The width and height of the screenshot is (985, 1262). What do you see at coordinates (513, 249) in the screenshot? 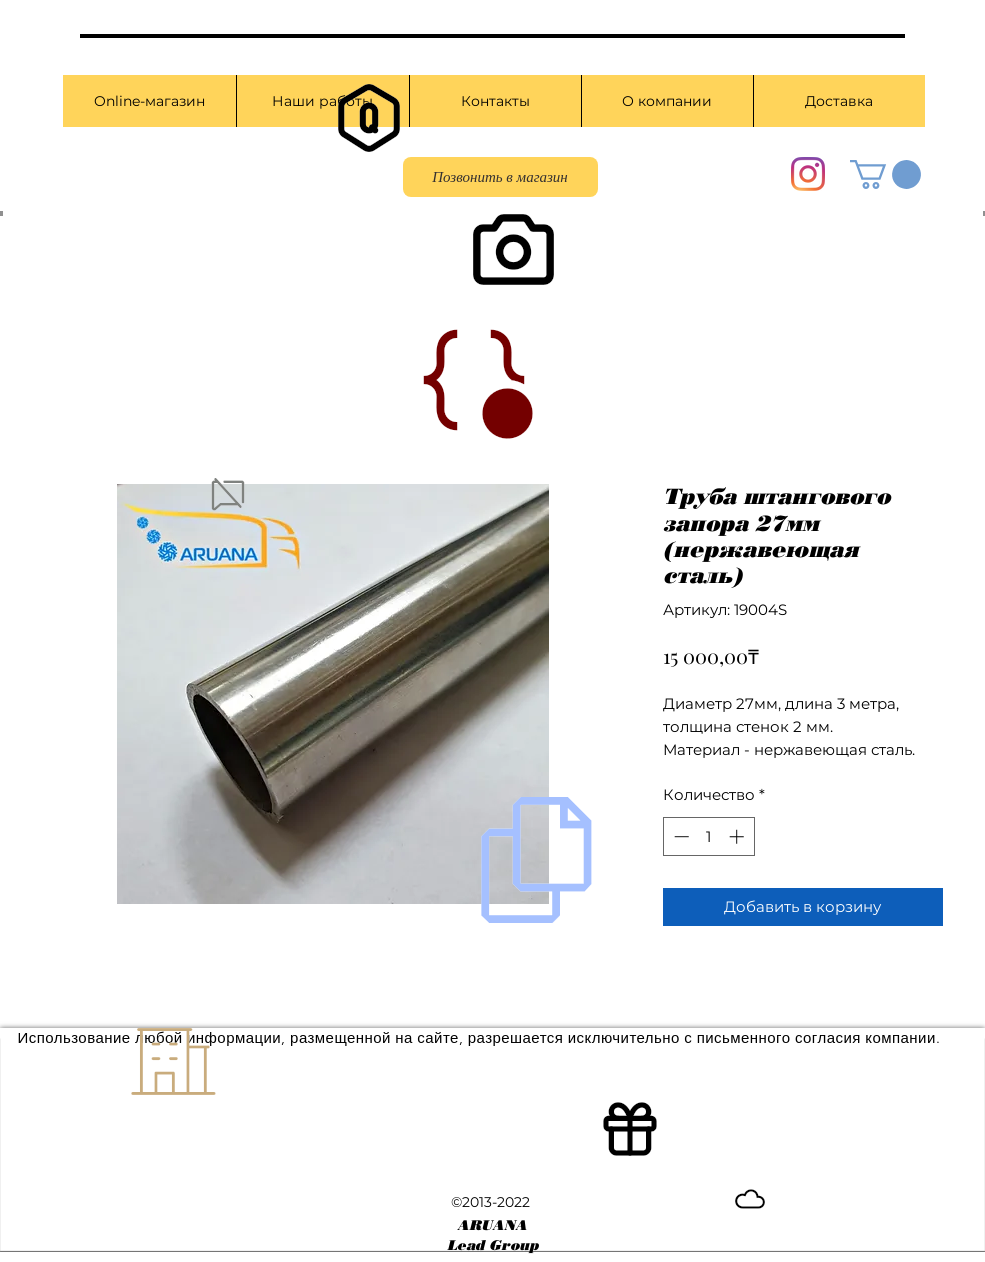
I see `take a photo` at bounding box center [513, 249].